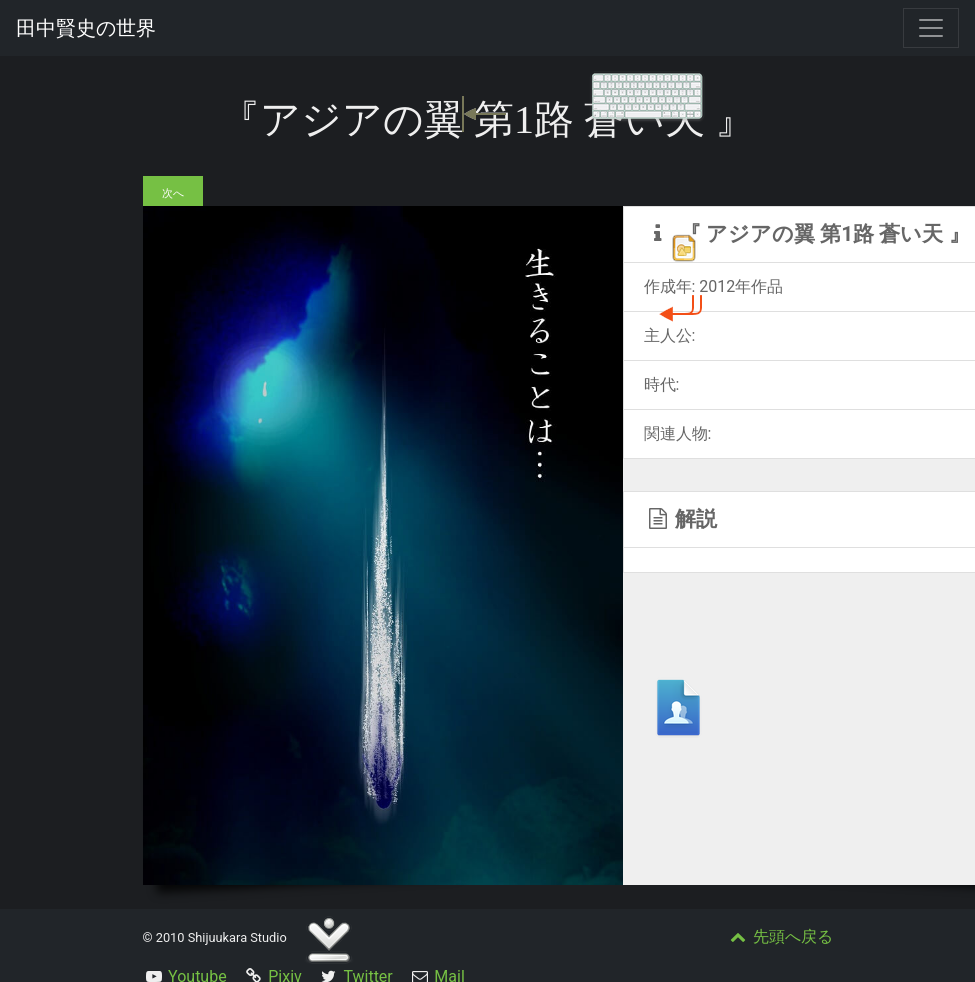 The height and width of the screenshot is (982, 975). Describe the element at coordinates (678, 707) in the screenshot. I see `user data or contacts file` at that location.